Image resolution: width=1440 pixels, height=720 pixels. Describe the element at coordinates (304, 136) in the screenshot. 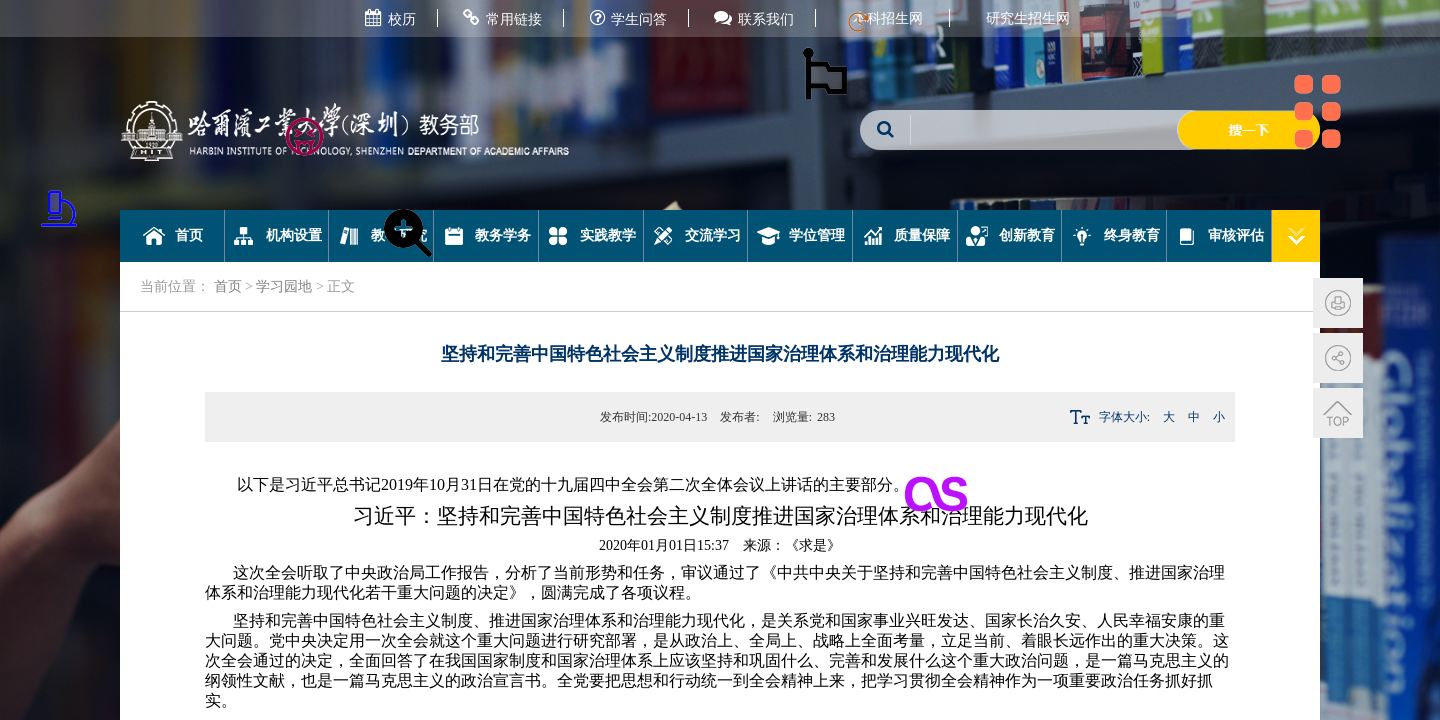

I see `insert a silly or playful emoji reaction` at that location.